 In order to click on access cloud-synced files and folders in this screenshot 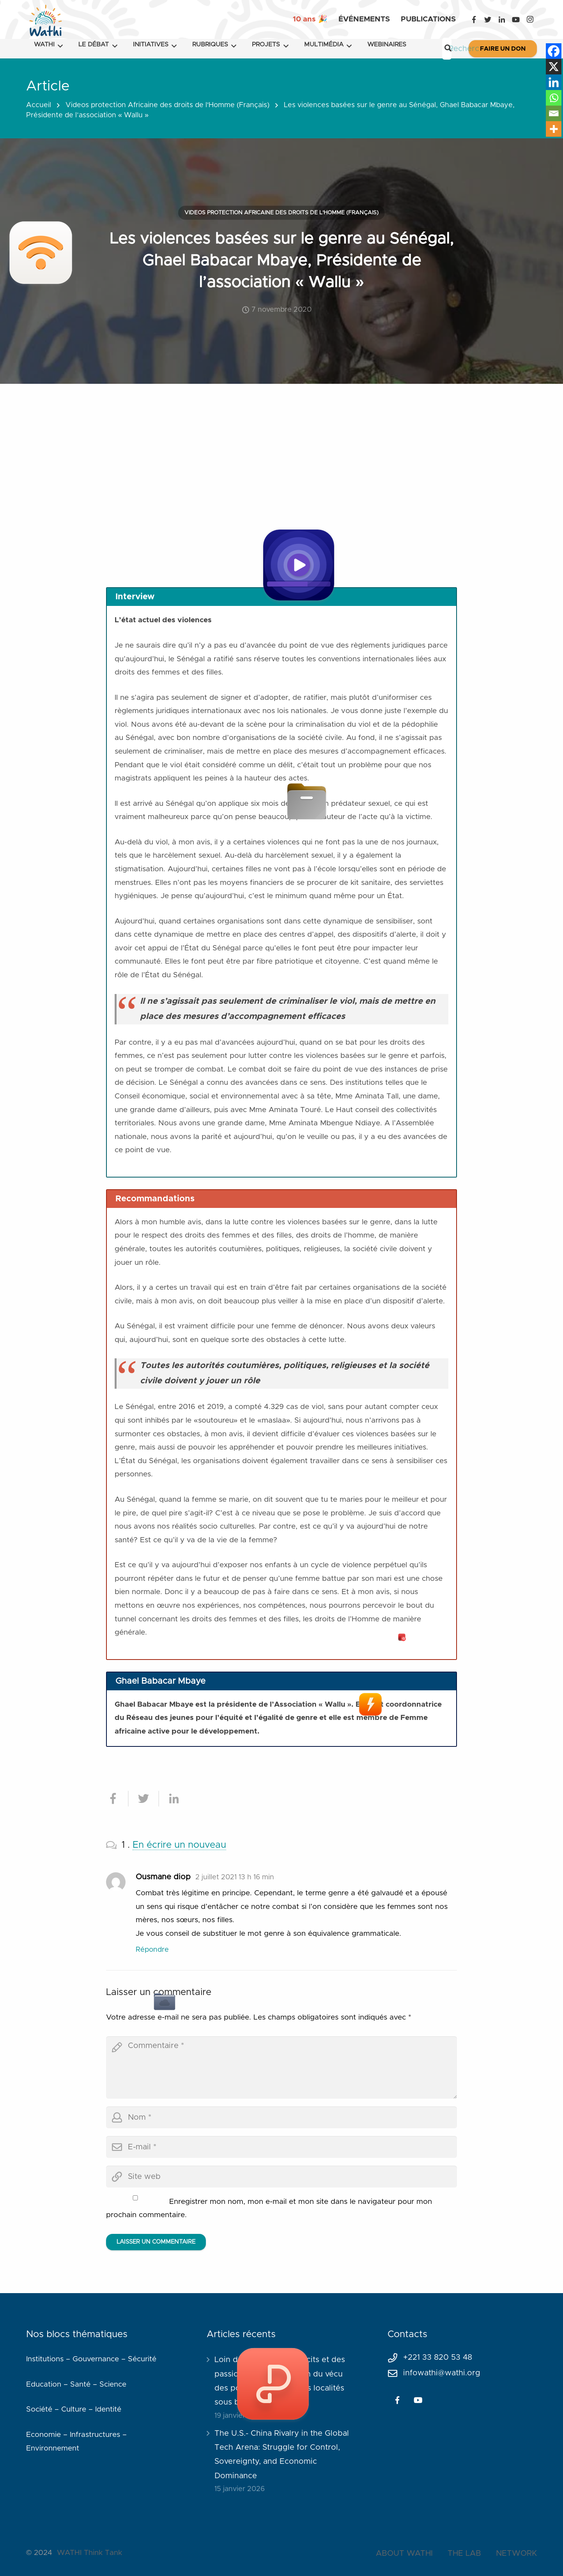, I will do `click(165, 2002)`.